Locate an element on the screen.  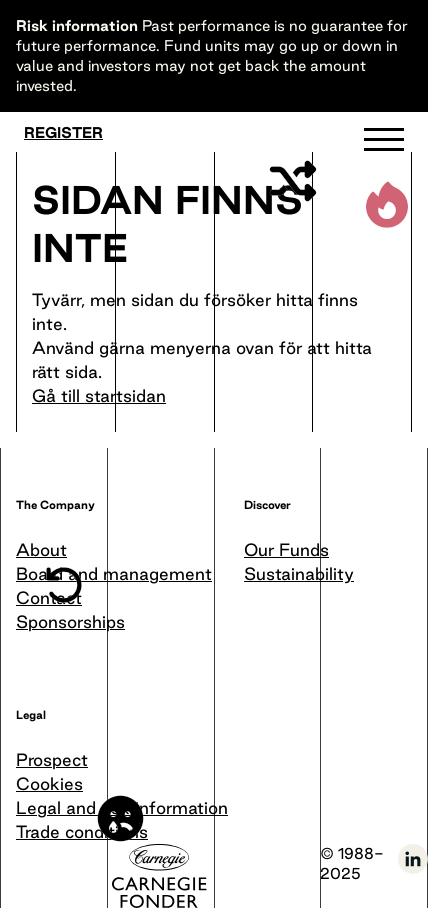
indicates an error or something went wrong is located at coordinates (120, 818).